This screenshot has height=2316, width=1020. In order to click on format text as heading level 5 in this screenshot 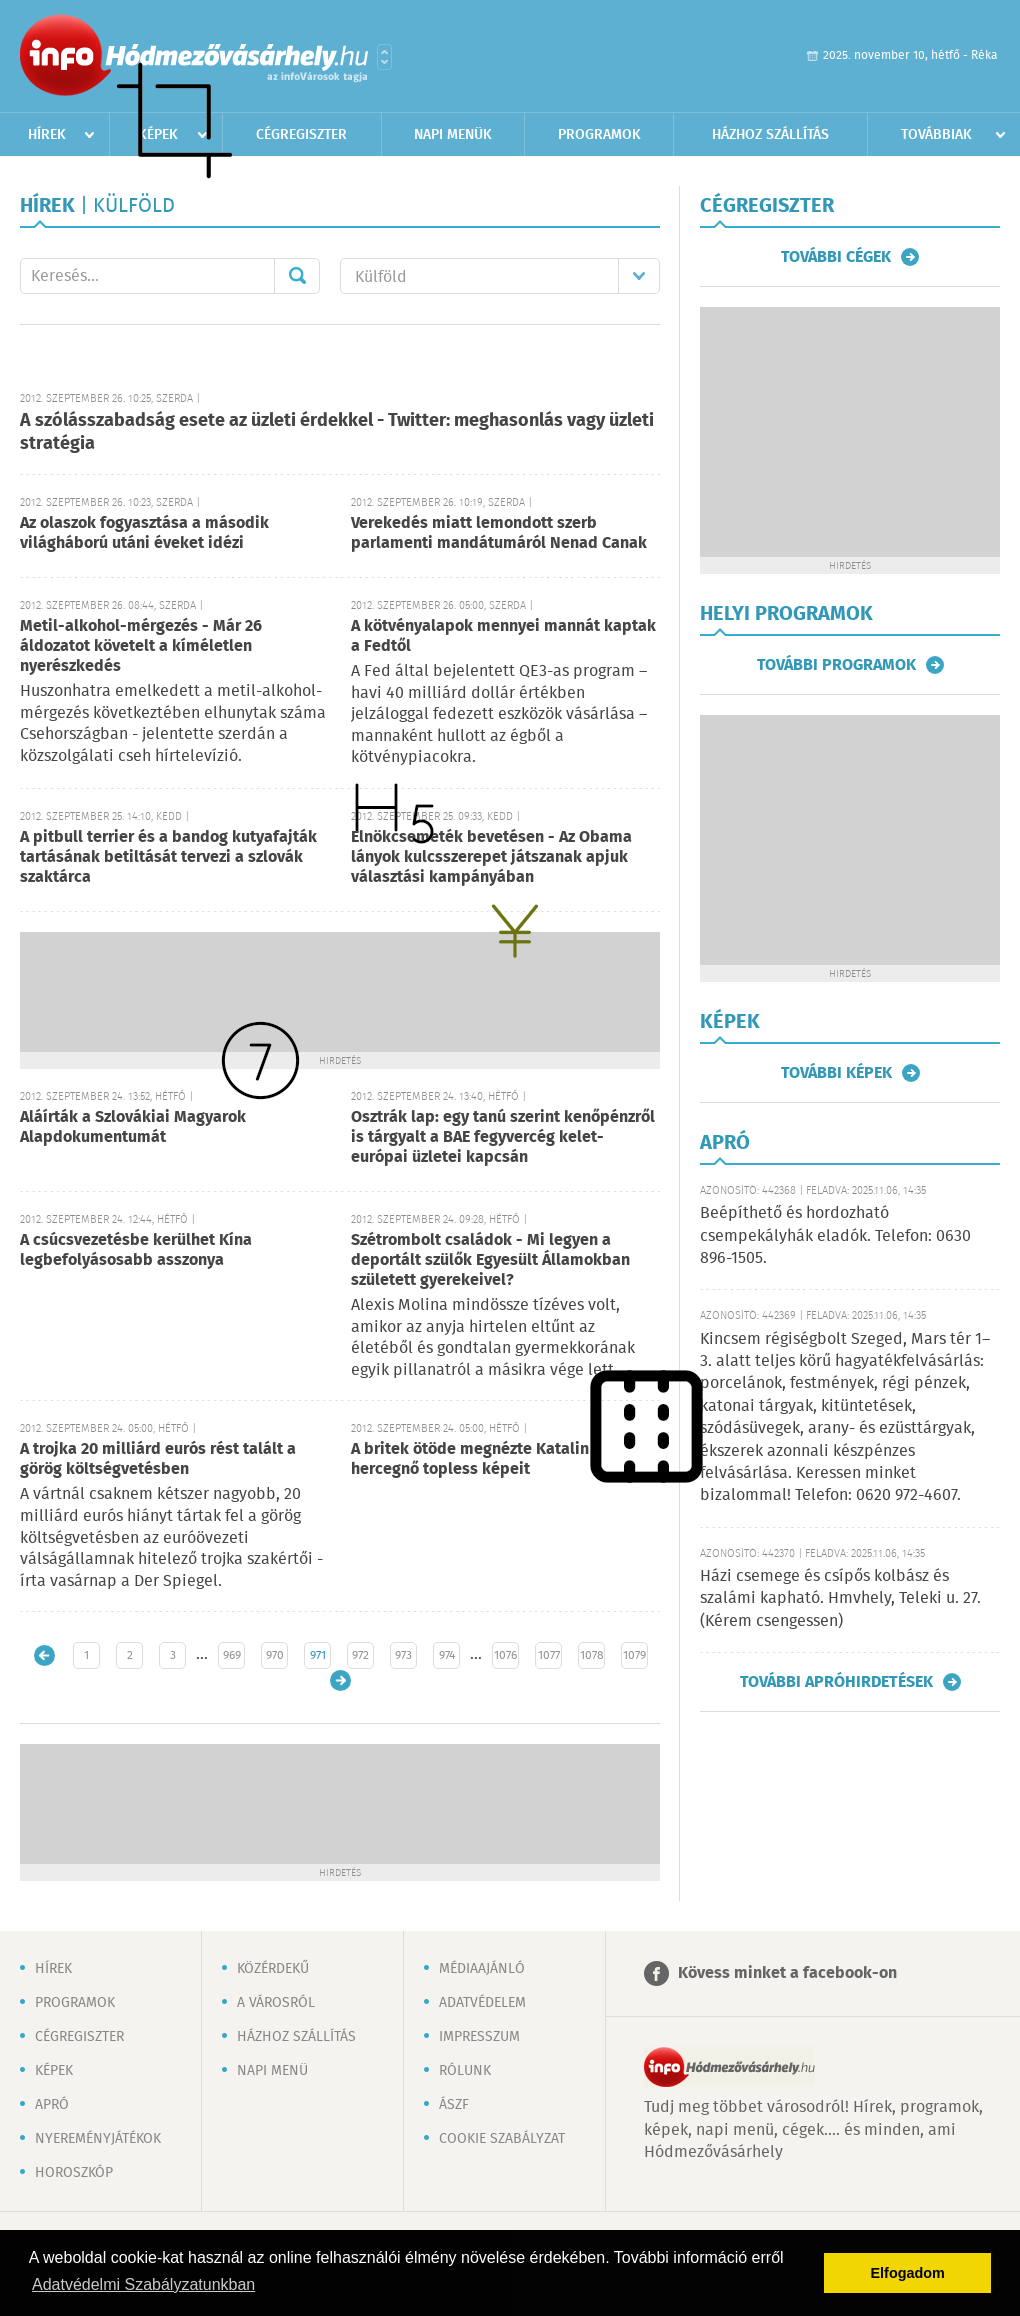, I will do `click(390, 812)`.